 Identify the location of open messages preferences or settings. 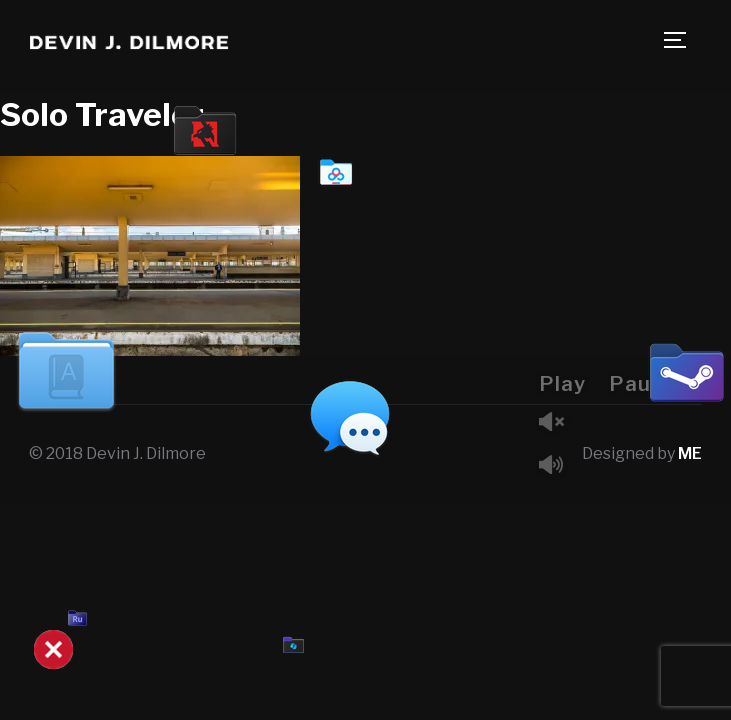
(350, 417).